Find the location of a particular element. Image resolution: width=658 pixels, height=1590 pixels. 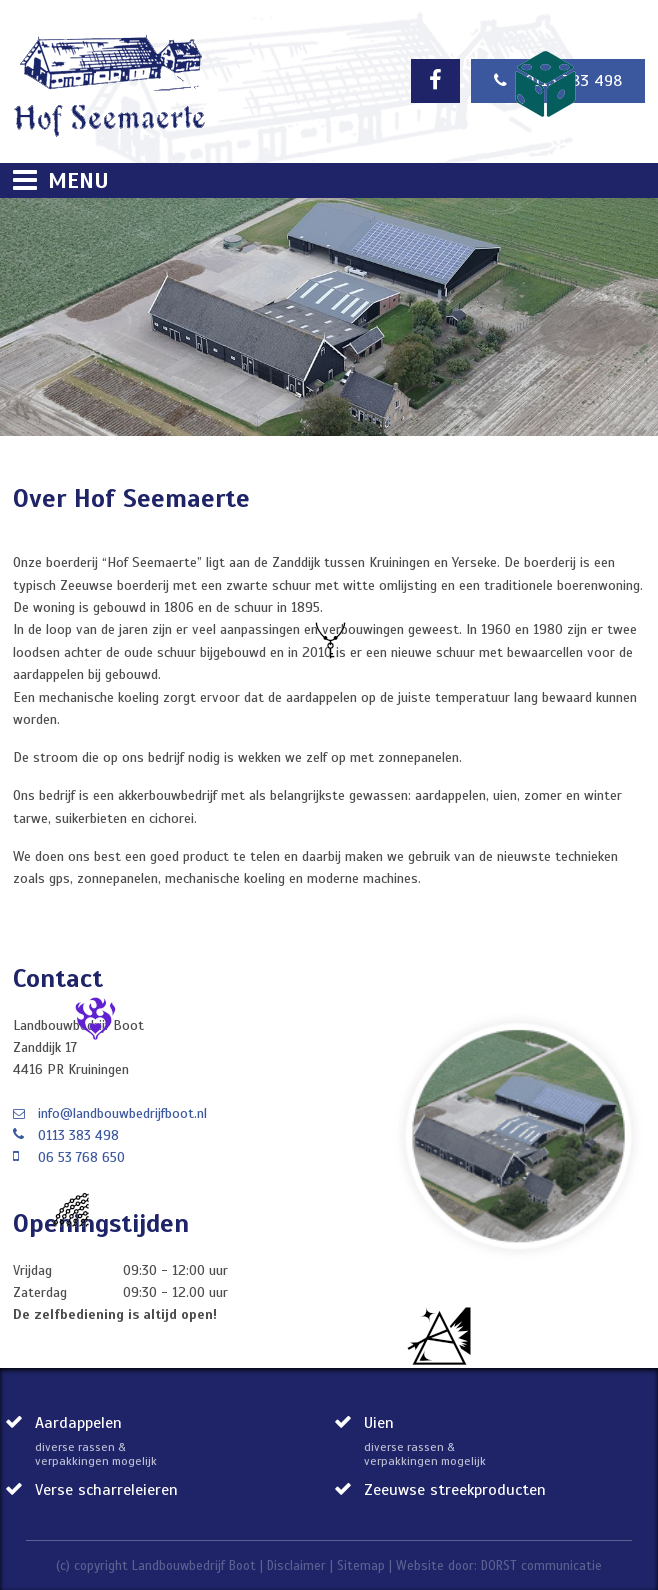

indicates a secure or encrypted connection is located at coordinates (71, 1209).